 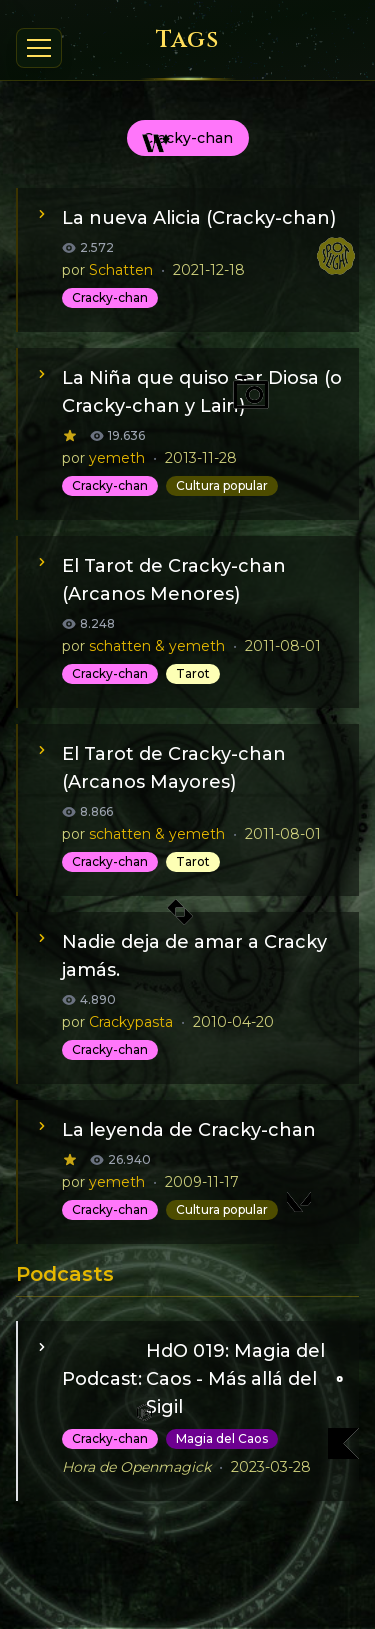 I want to click on Node.js runtime environment logo, so click(x=144, y=1412).